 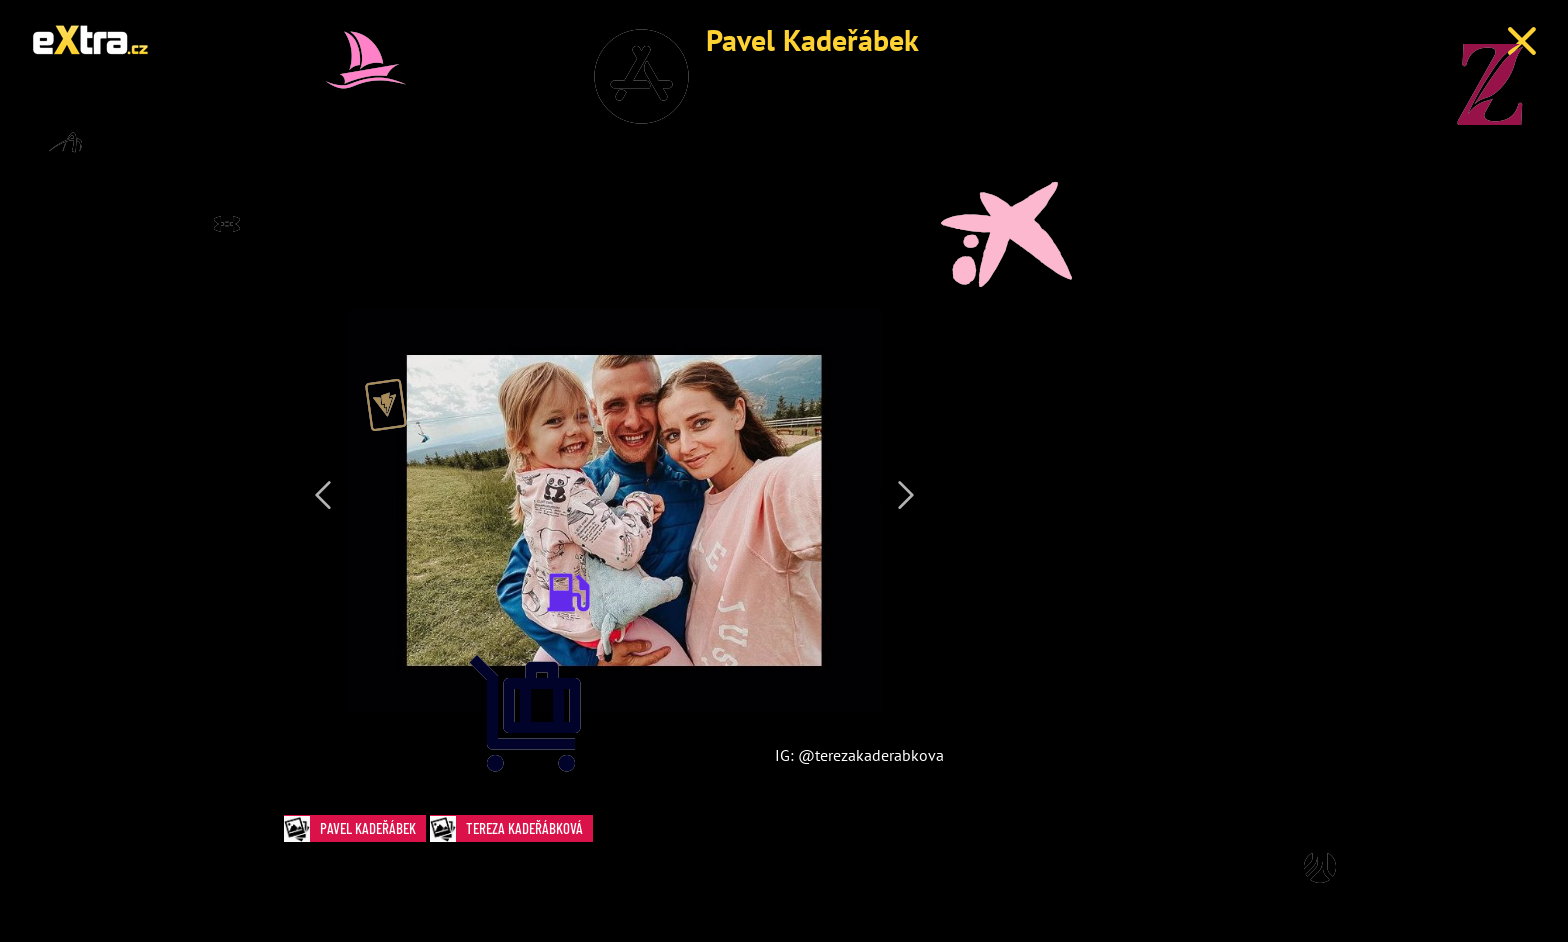 I want to click on elavon payment services logo, so click(x=65, y=142).